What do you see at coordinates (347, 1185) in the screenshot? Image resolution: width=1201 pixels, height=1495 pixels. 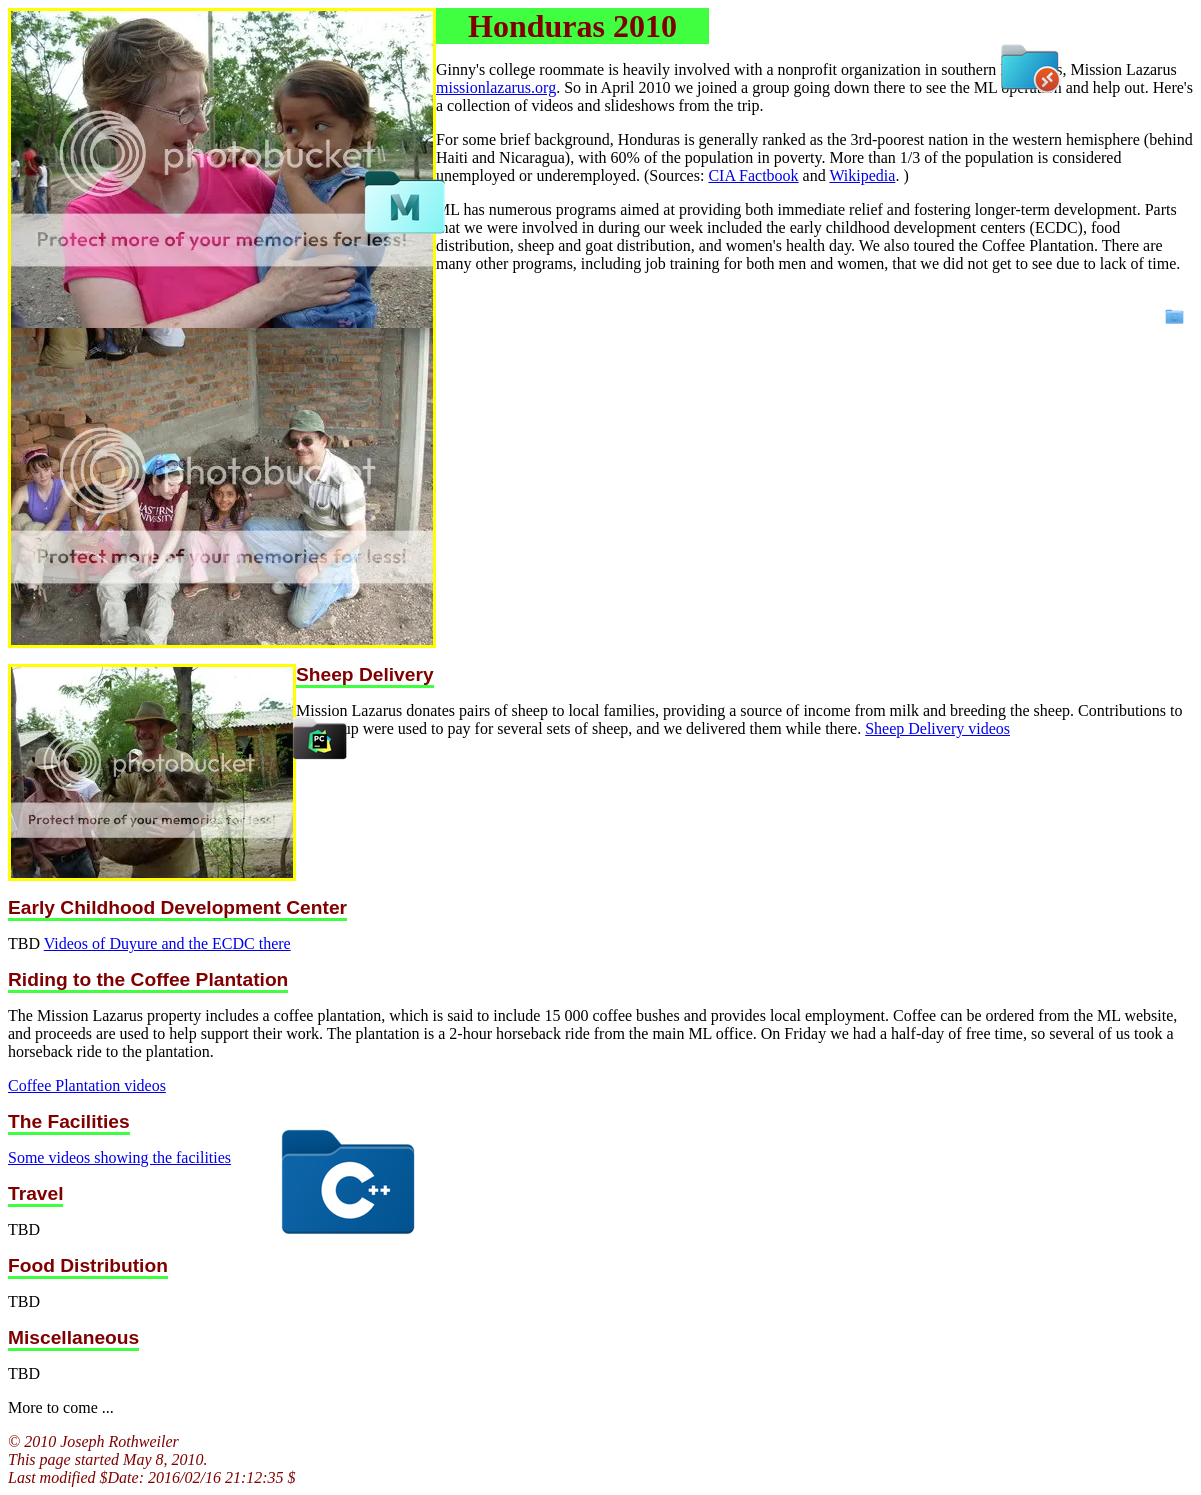 I see `open folder containing C++ project files` at bounding box center [347, 1185].